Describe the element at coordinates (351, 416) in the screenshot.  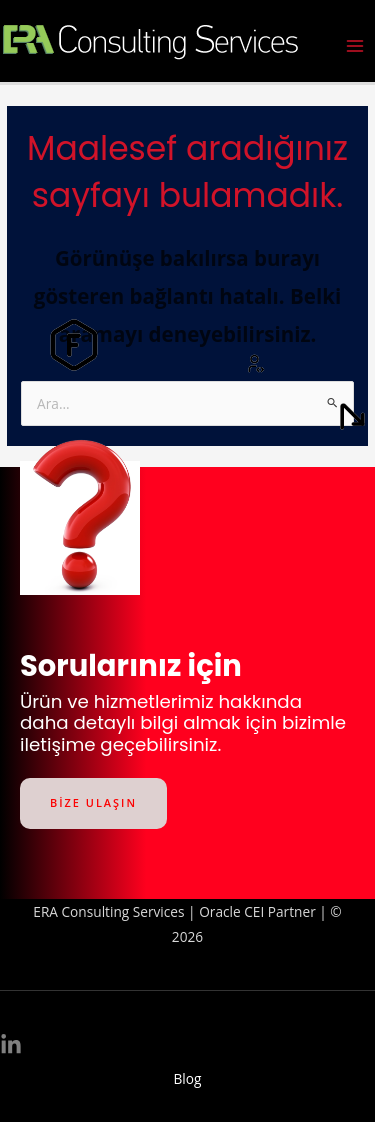
I see `make a sharp right turn (navigation direction)` at that location.